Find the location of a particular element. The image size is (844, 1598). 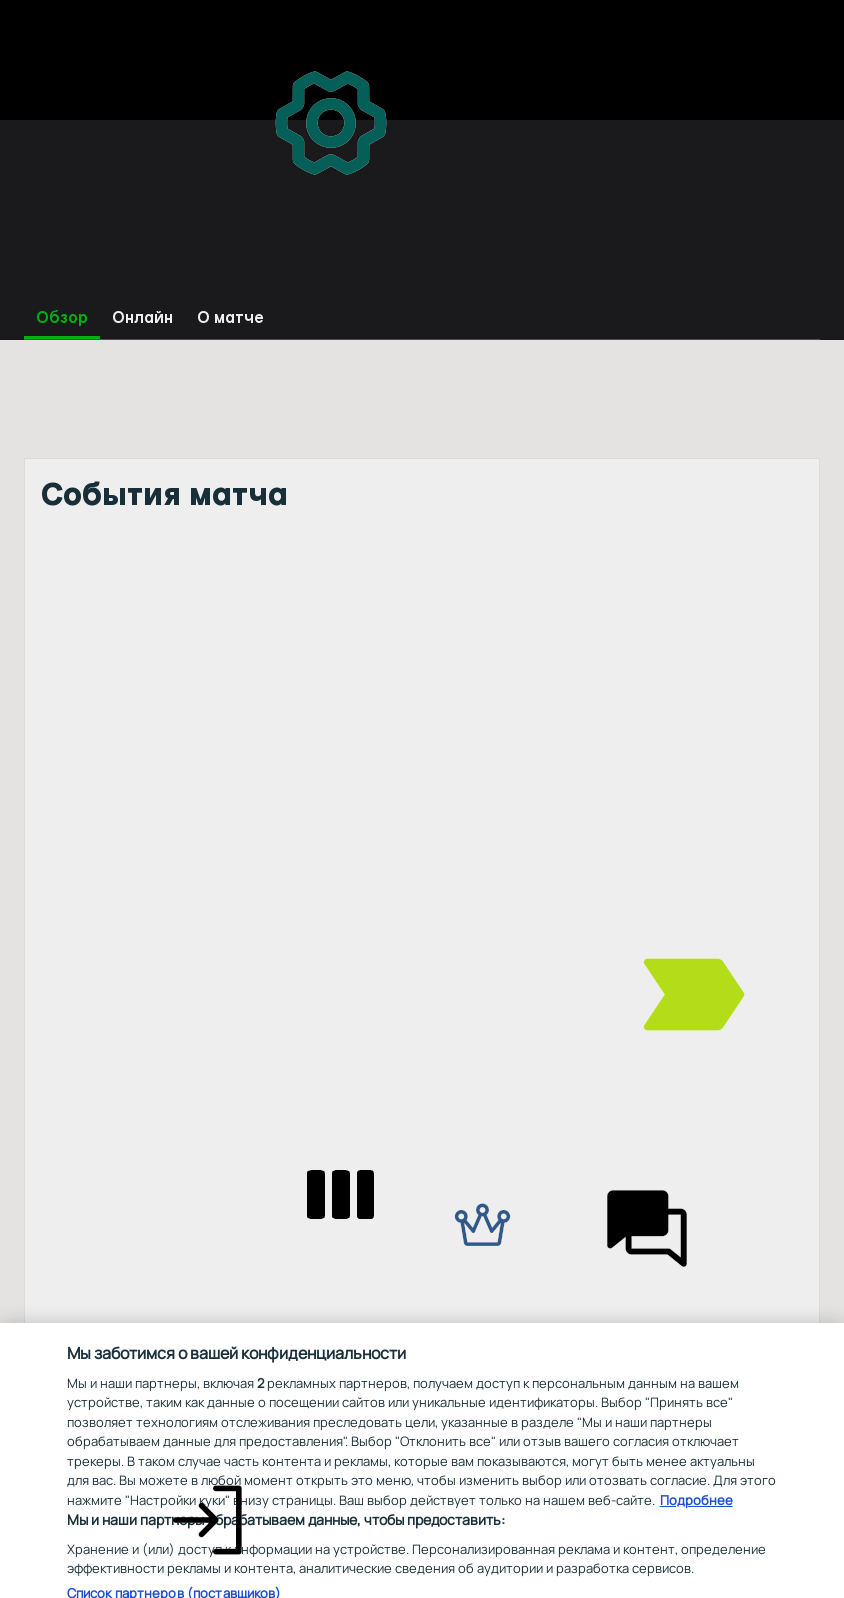

indicates premium or pro subscription status is located at coordinates (482, 1227).